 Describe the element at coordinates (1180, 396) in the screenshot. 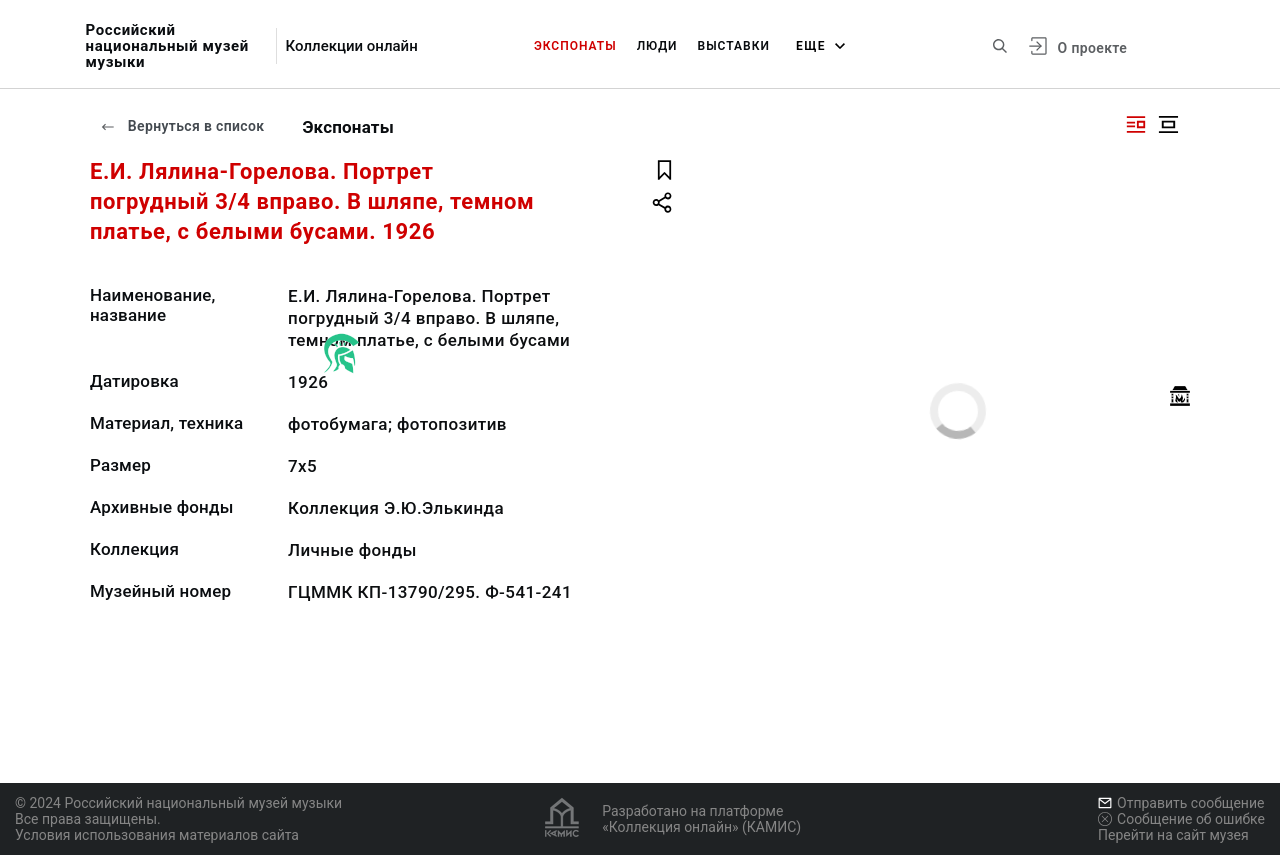

I see `access fireplace or heating controls` at that location.